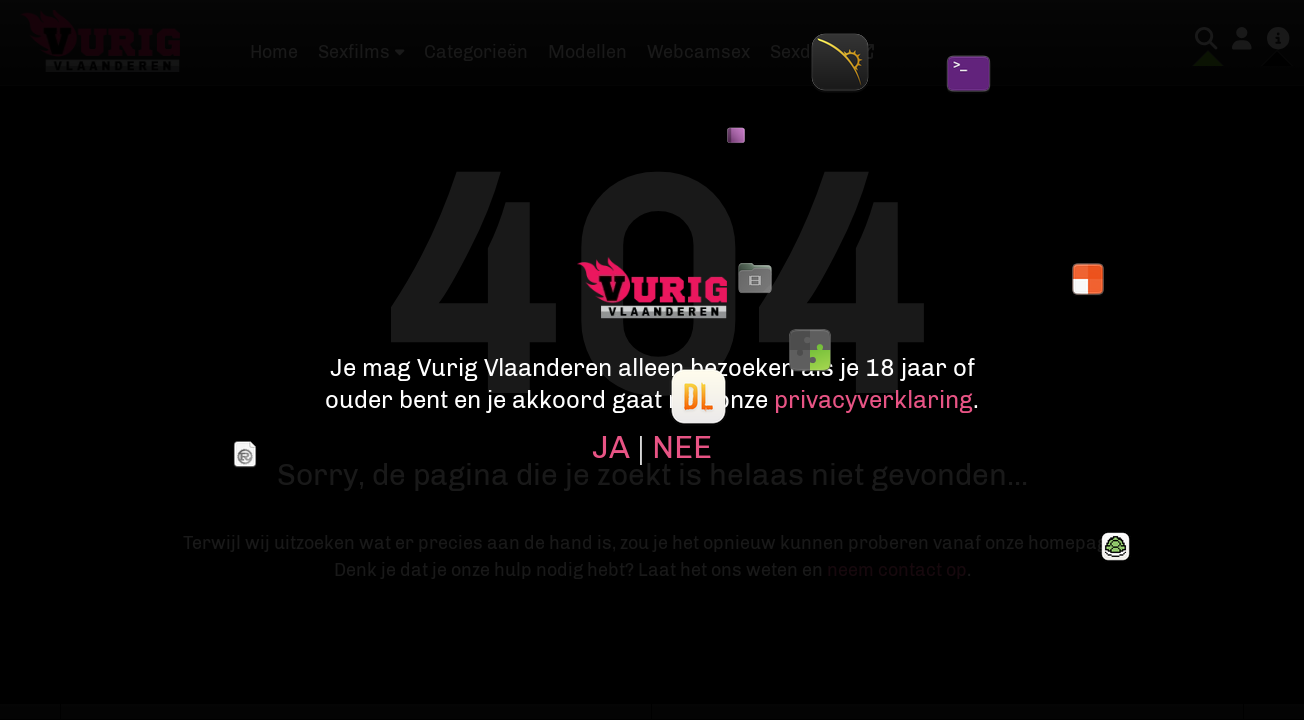  What do you see at coordinates (736, 135) in the screenshot?
I see `access desktop folder` at bounding box center [736, 135].